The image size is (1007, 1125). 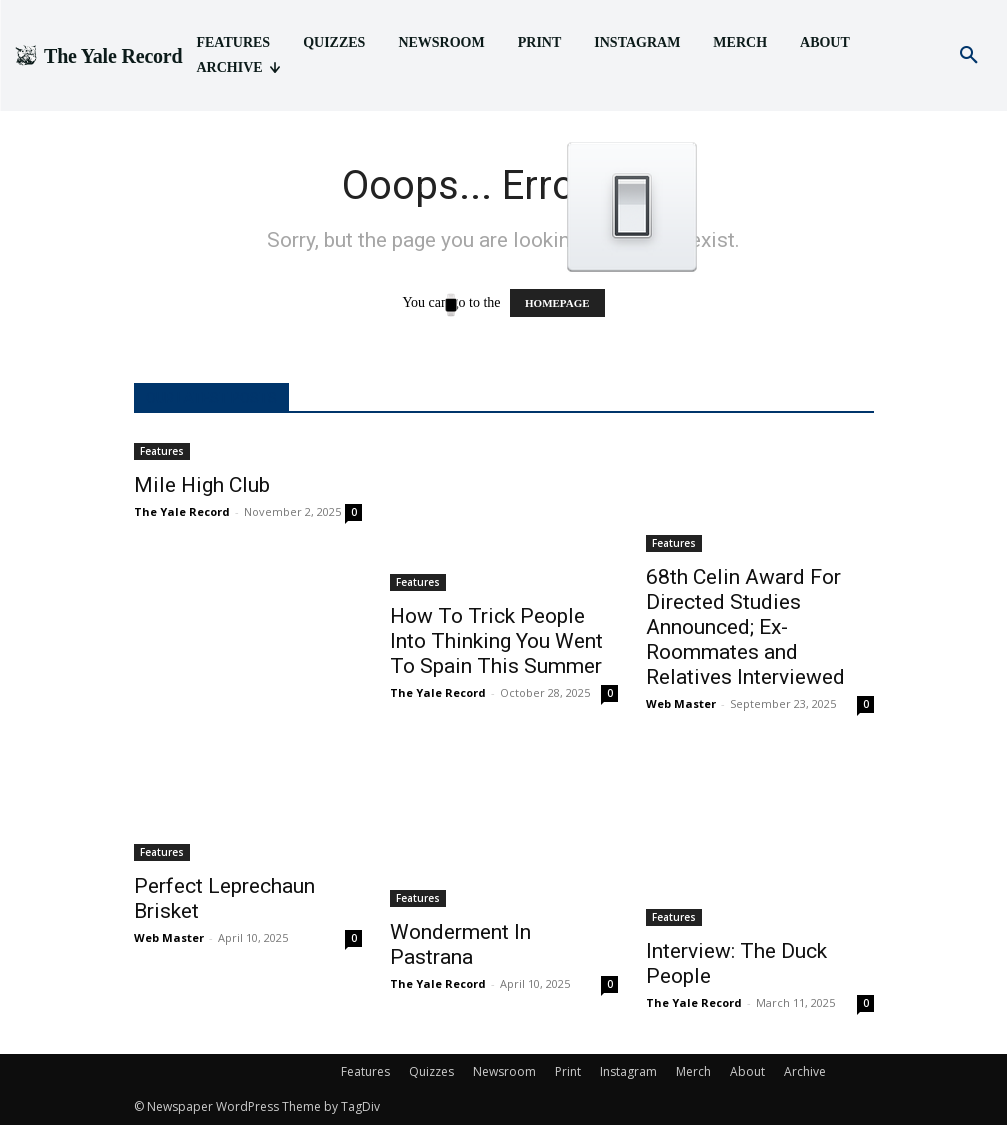 What do you see at coordinates (632, 207) in the screenshot?
I see `access general system settings` at bounding box center [632, 207].